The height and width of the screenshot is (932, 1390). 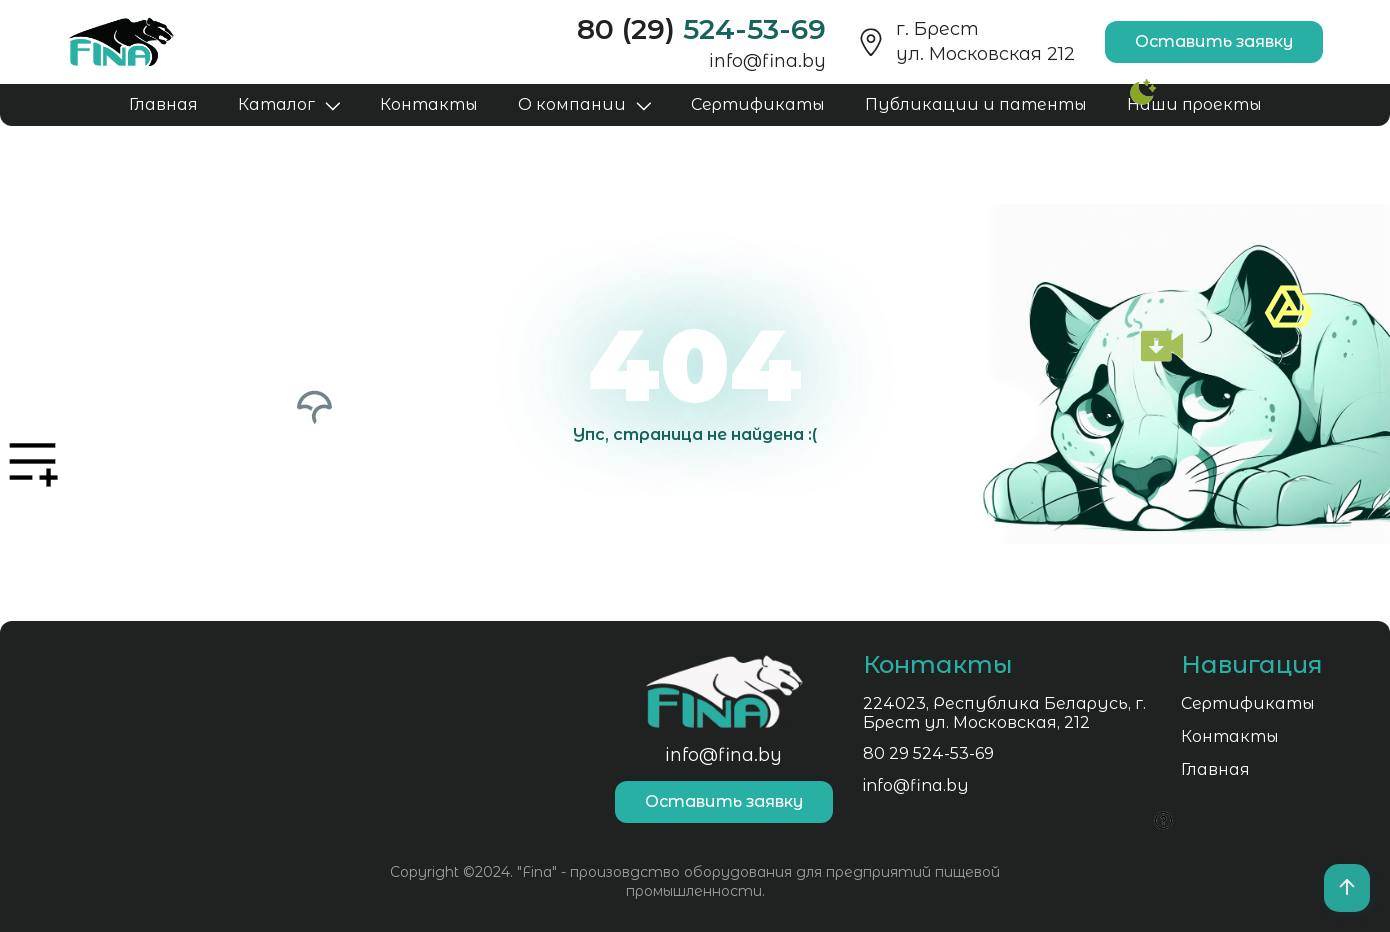 What do you see at coordinates (1289, 307) in the screenshot?
I see `open Google Drive` at bounding box center [1289, 307].